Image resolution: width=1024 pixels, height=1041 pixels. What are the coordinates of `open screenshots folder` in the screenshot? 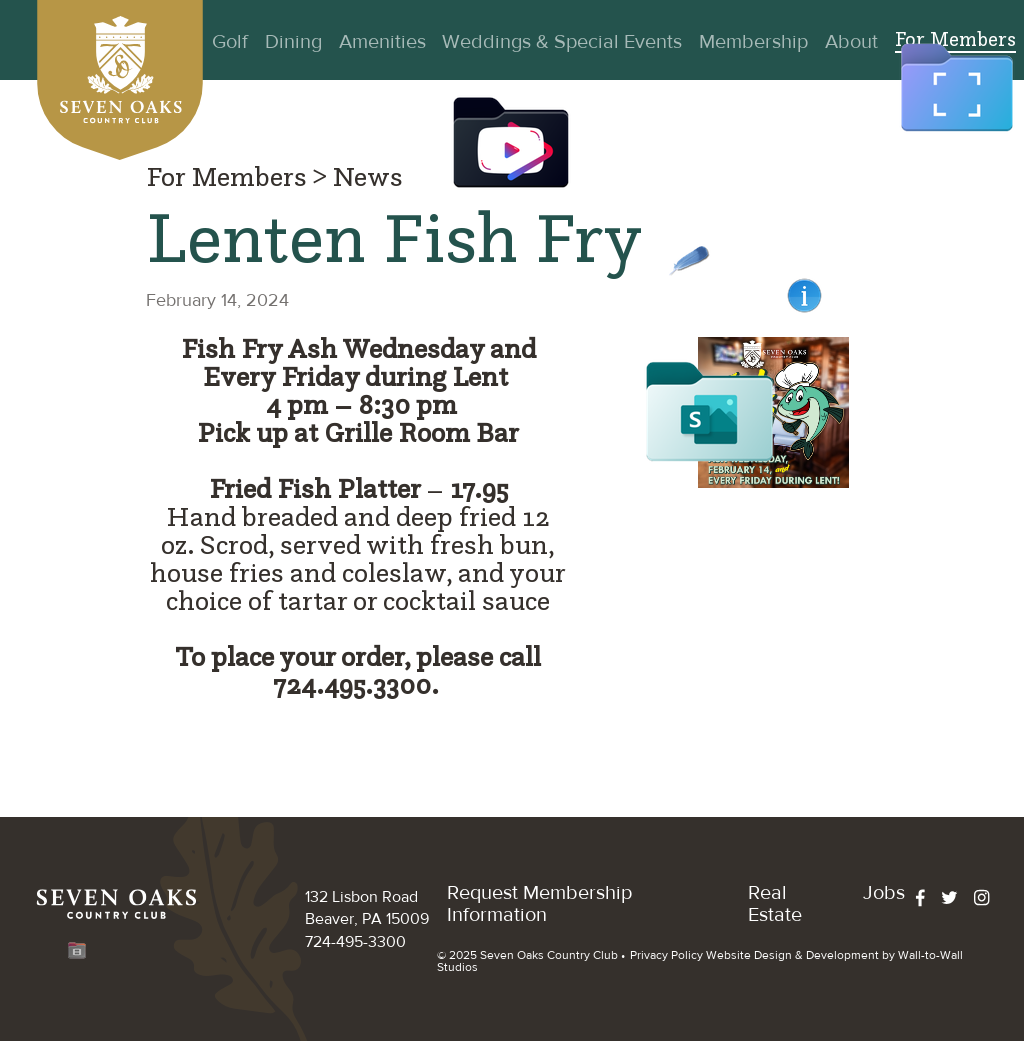 It's located at (956, 90).